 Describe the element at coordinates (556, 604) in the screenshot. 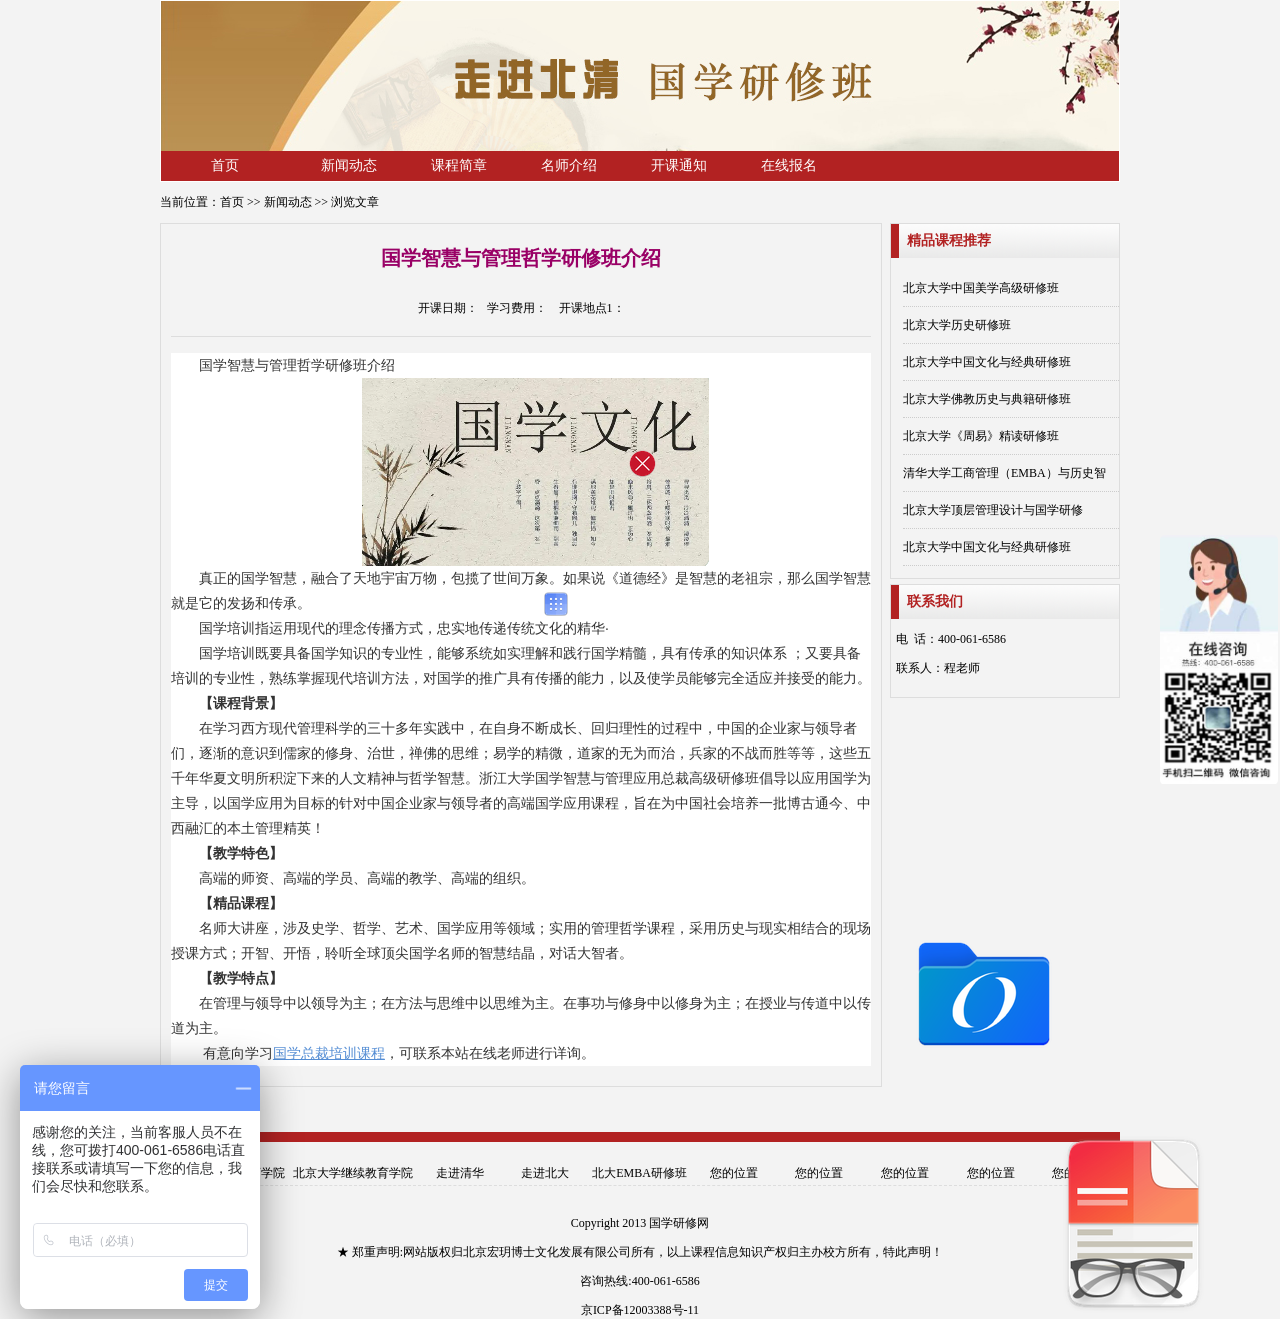

I see `view other applications` at that location.